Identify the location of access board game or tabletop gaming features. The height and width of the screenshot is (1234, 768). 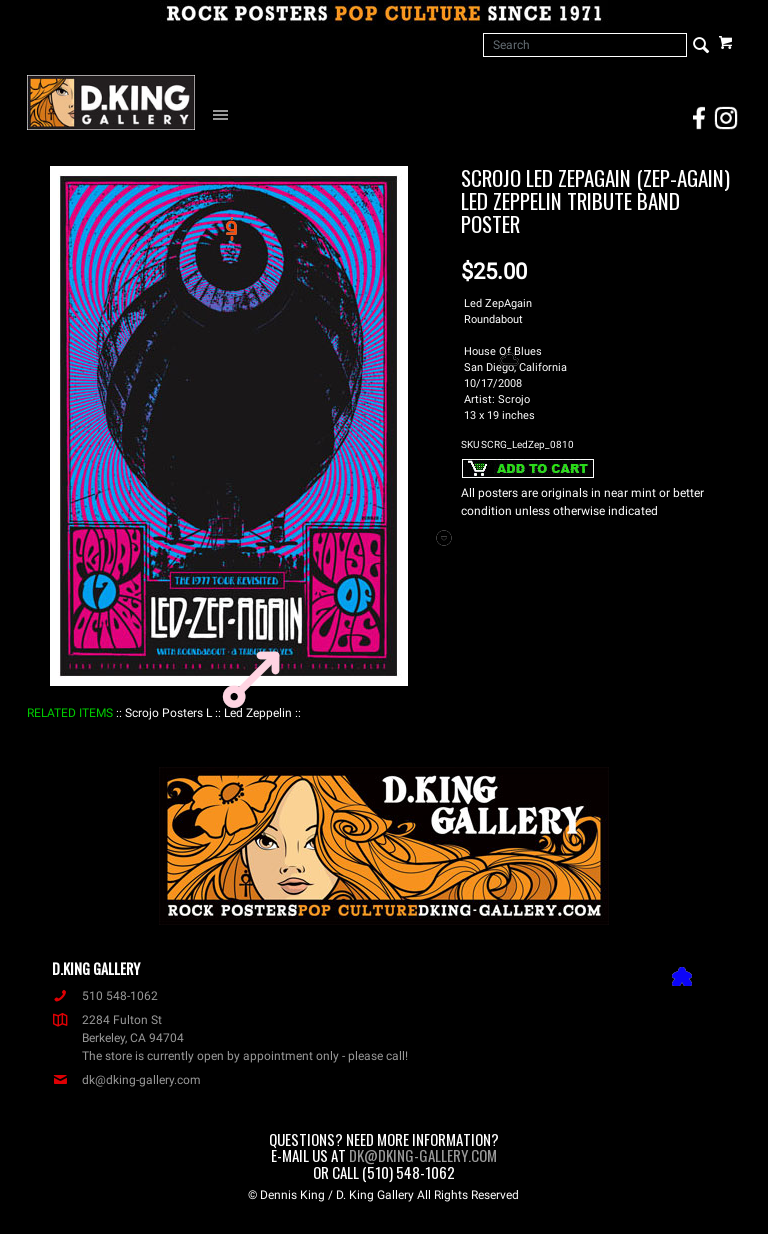
(682, 977).